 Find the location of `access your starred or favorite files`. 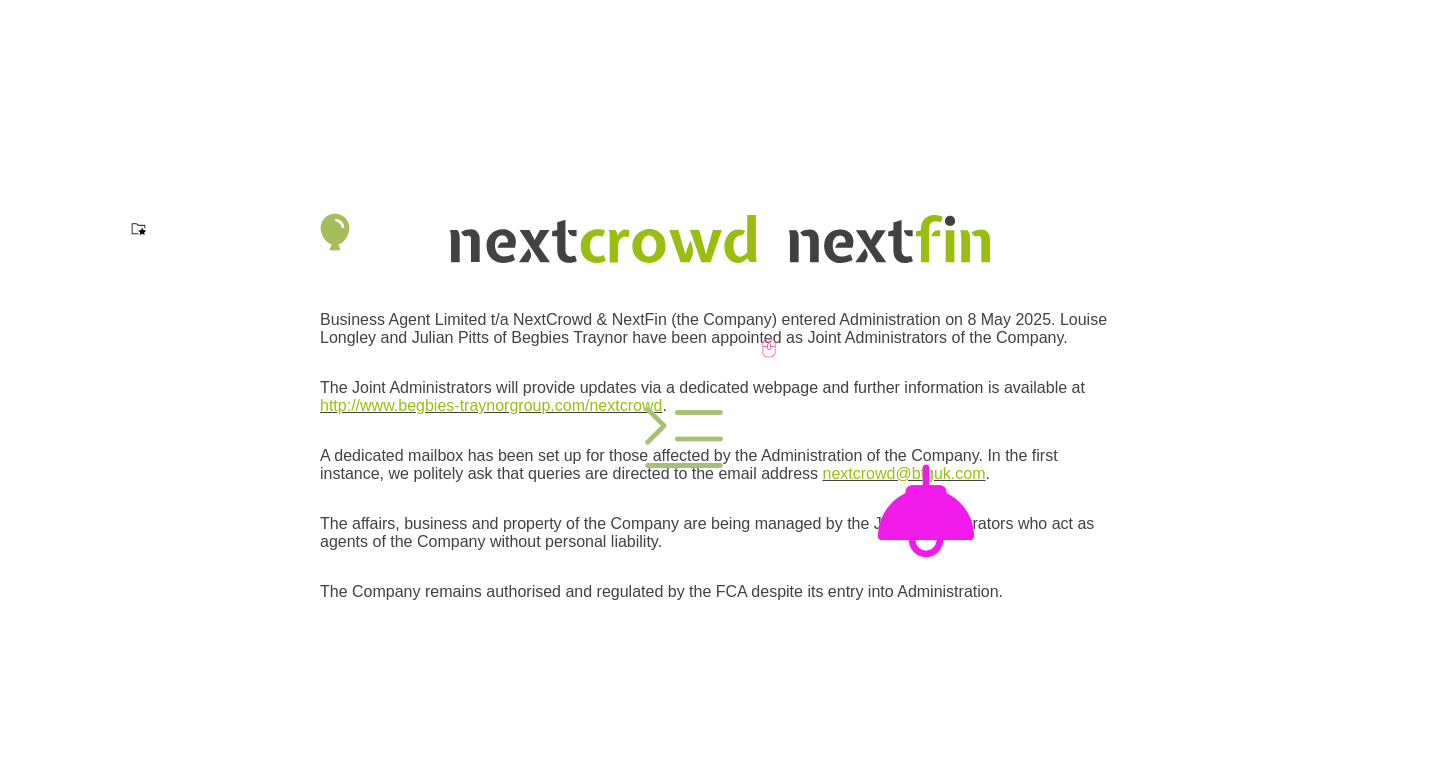

access your starred or favorite files is located at coordinates (138, 228).